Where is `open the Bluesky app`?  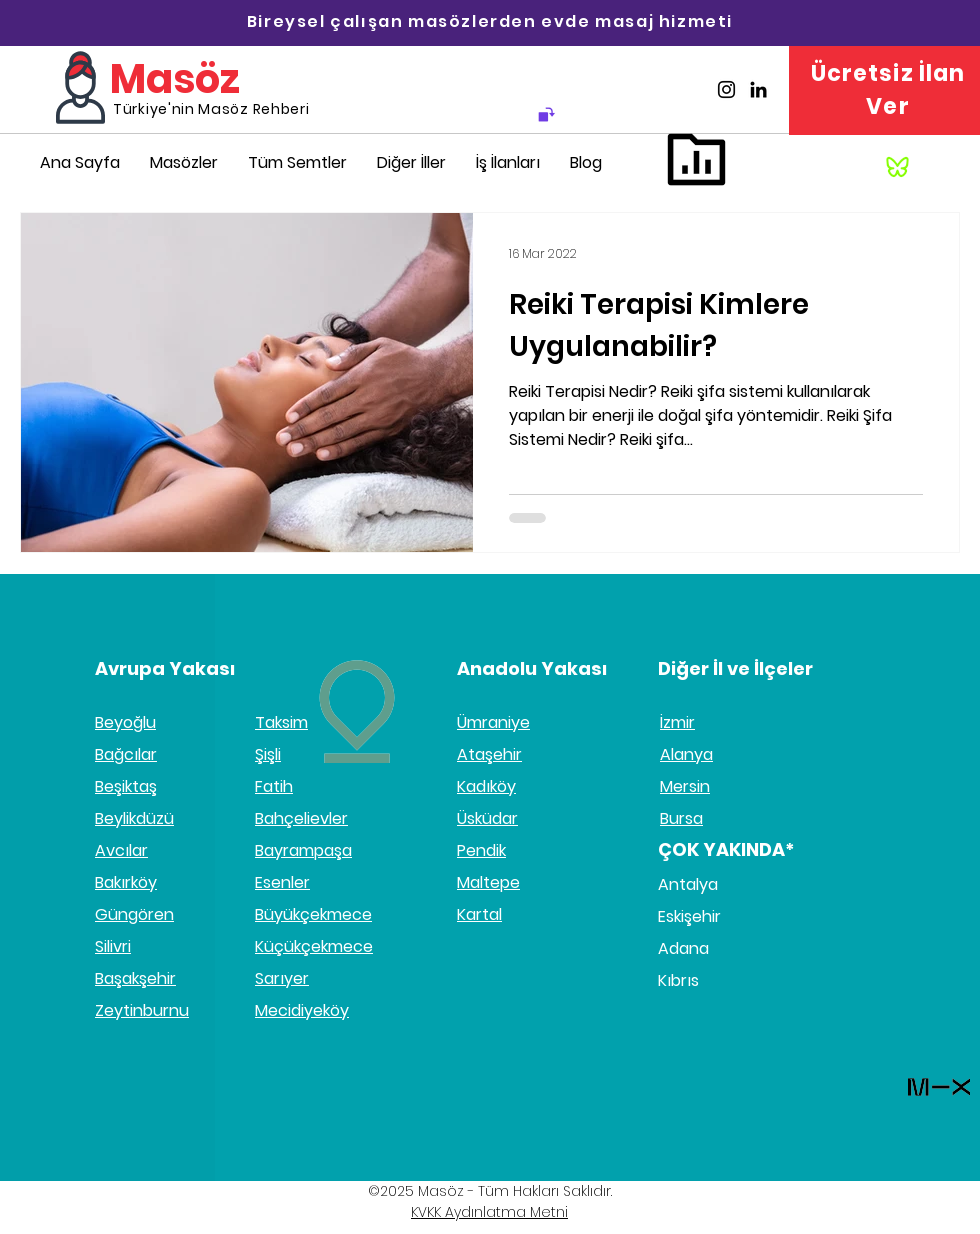 open the Bluesky app is located at coordinates (897, 166).